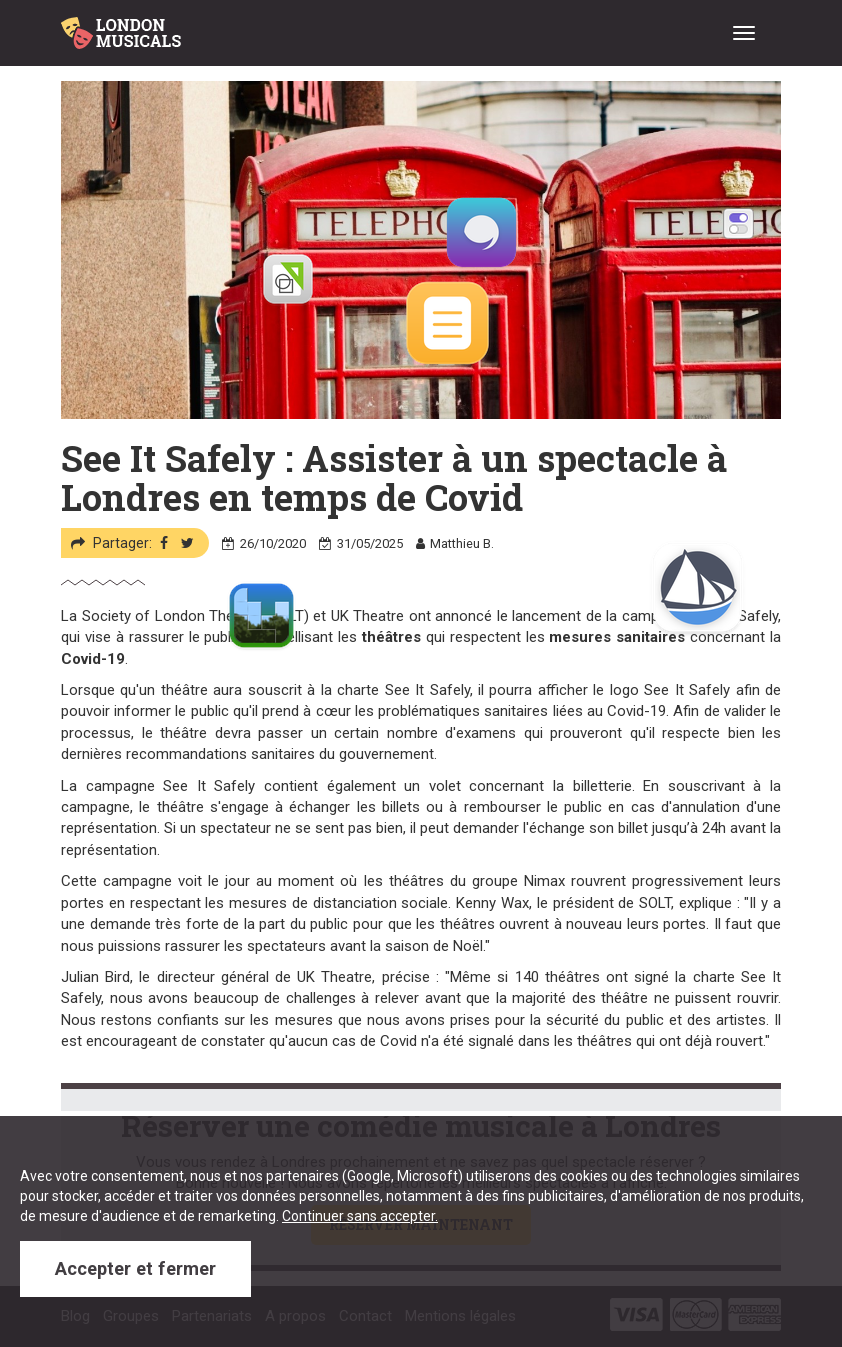 The height and width of the screenshot is (1347, 842). What do you see at coordinates (261, 615) in the screenshot?
I see `open tetzle jigsaw puzzle game` at bounding box center [261, 615].